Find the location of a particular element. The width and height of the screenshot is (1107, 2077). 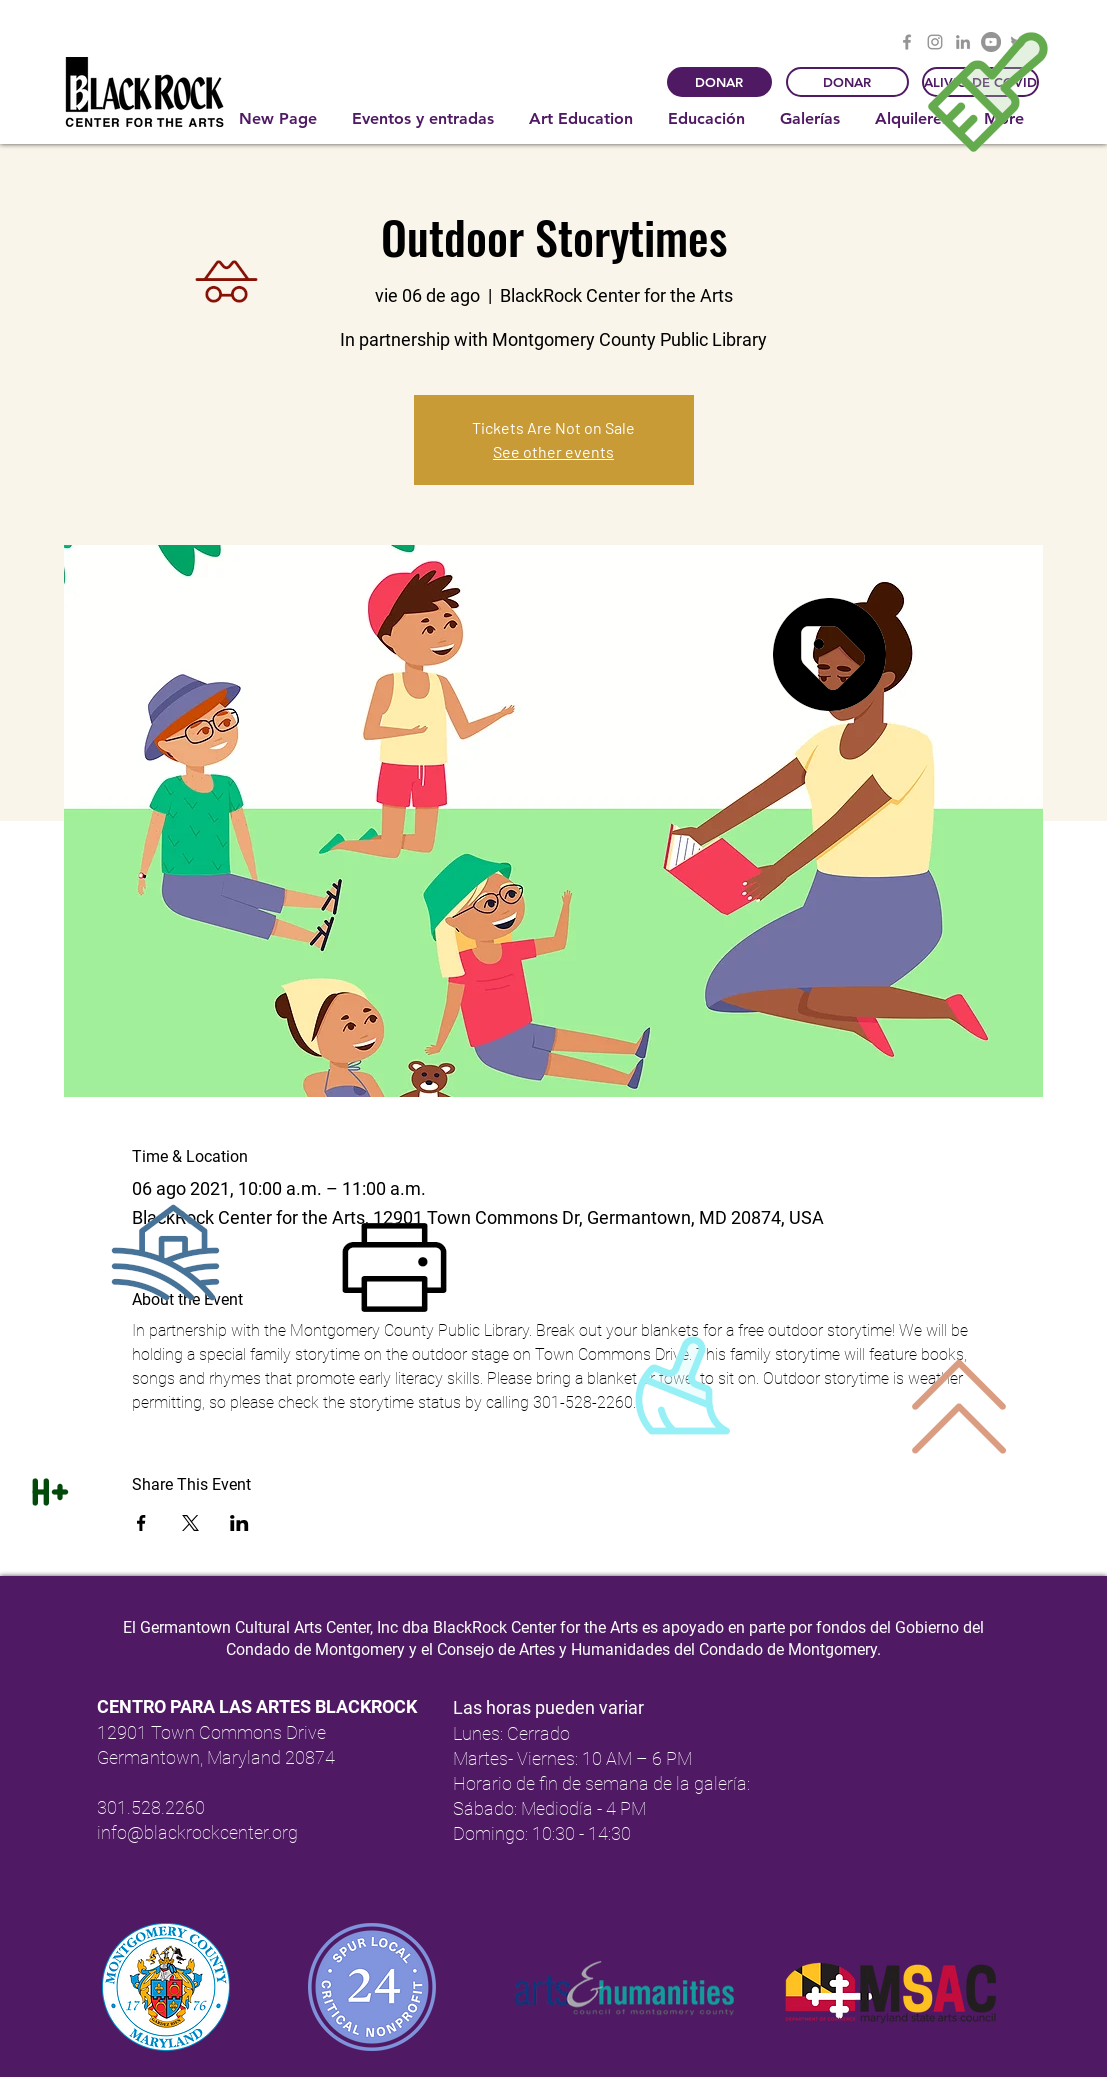

enable incognito or private browsing mode is located at coordinates (226, 281).